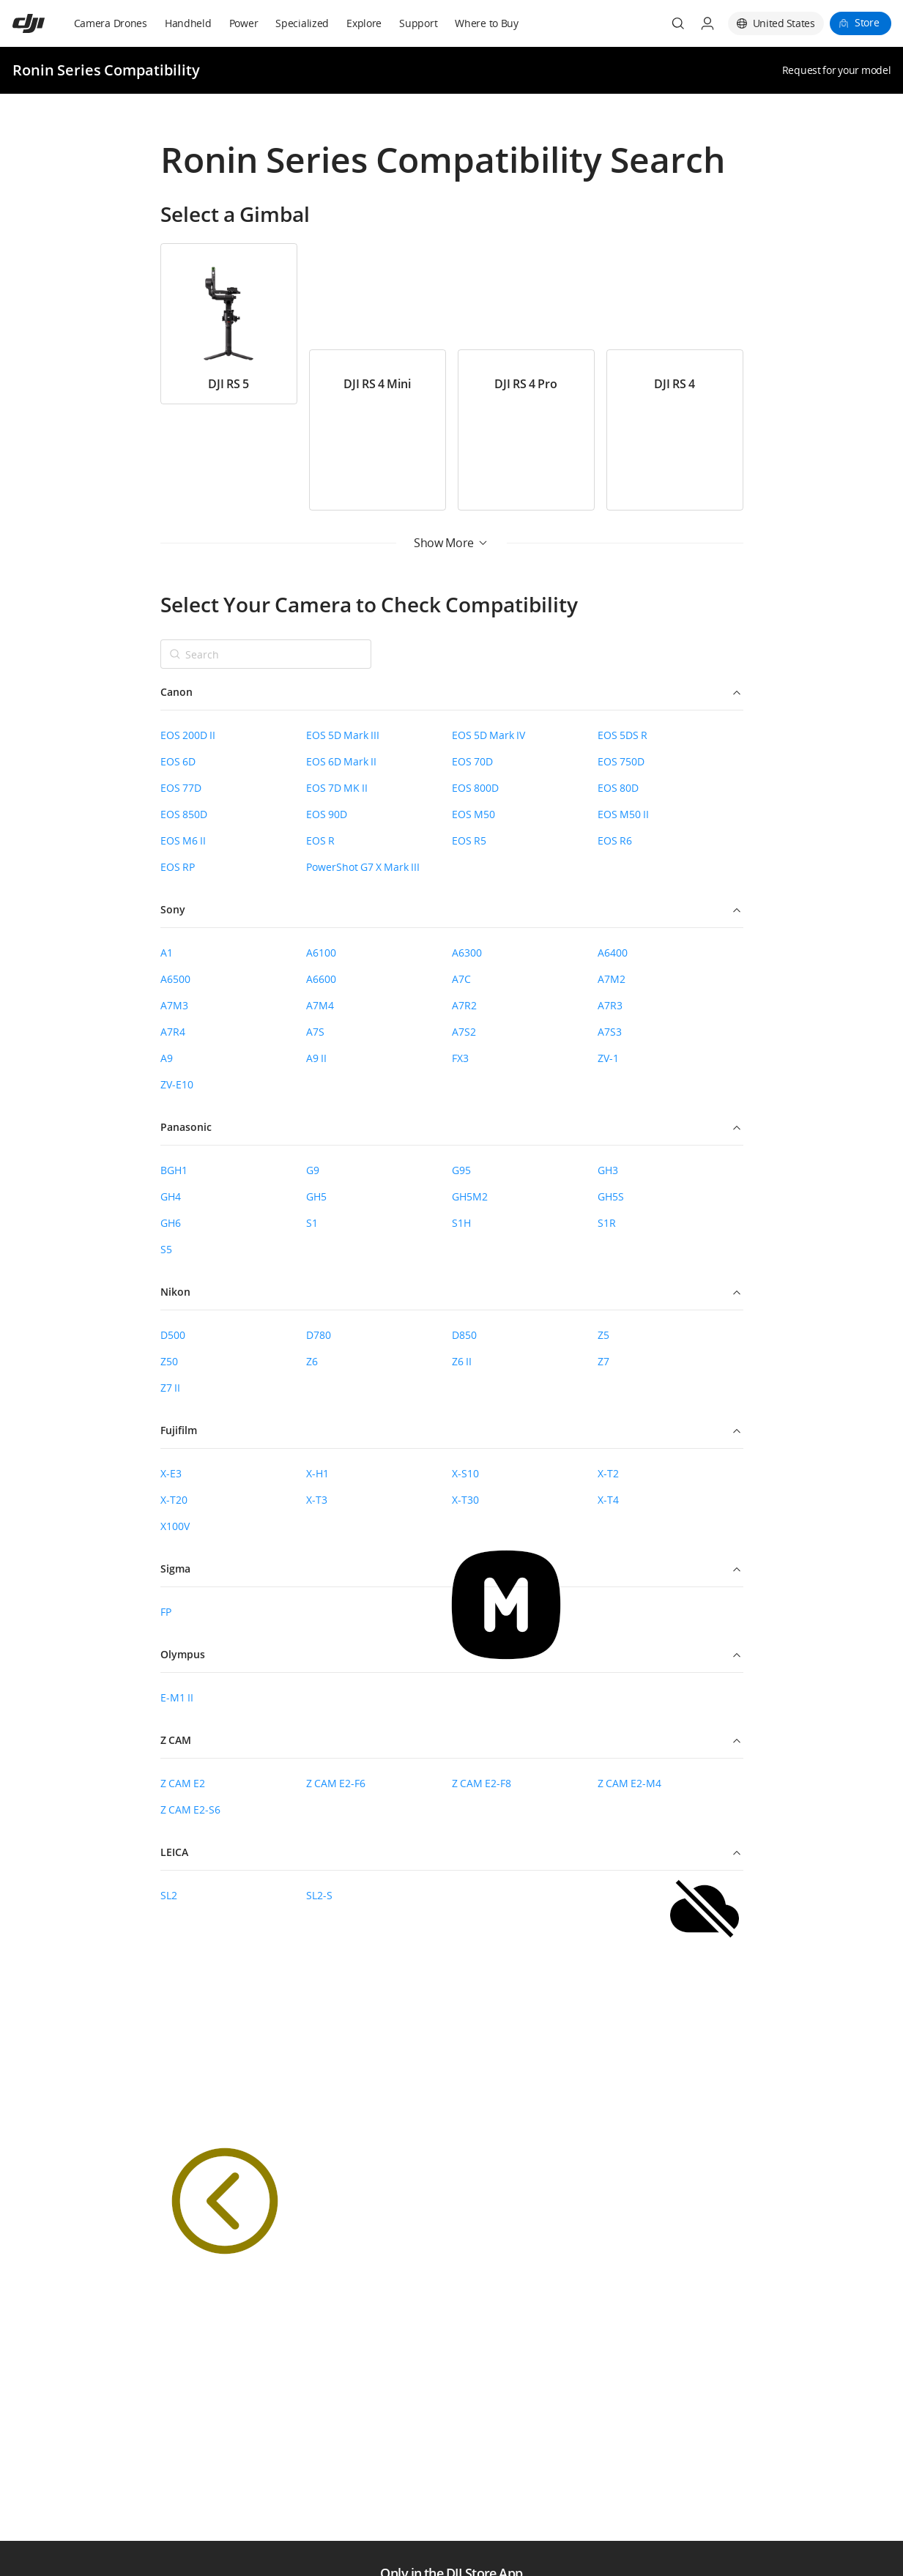 This screenshot has width=903, height=2576. I want to click on go back to the previous screen, so click(225, 2201).